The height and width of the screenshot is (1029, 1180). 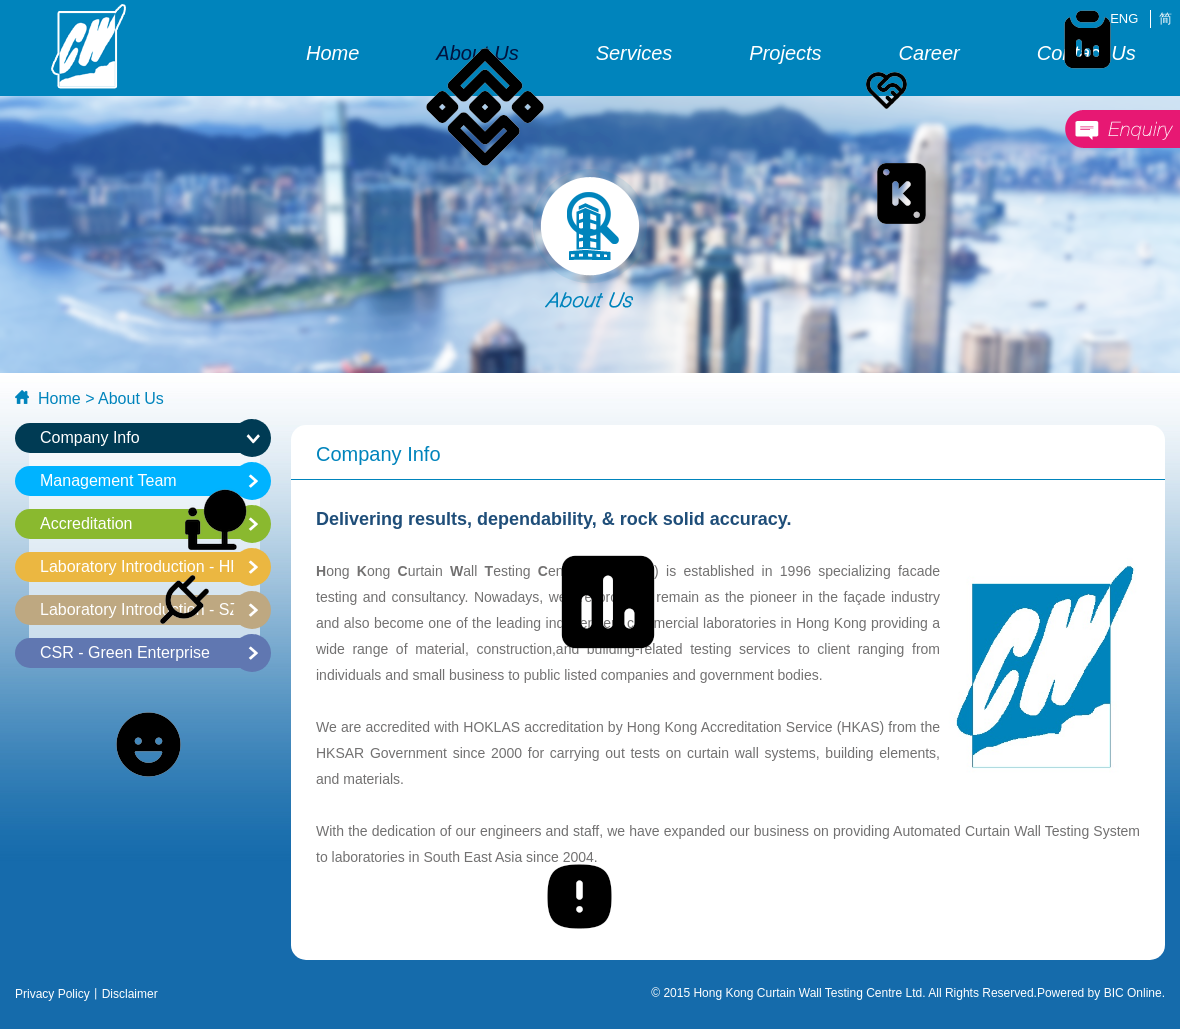 What do you see at coordinates (608, 602) in the screenshot?
I see `view poll results` at bounding box center [608, 602].